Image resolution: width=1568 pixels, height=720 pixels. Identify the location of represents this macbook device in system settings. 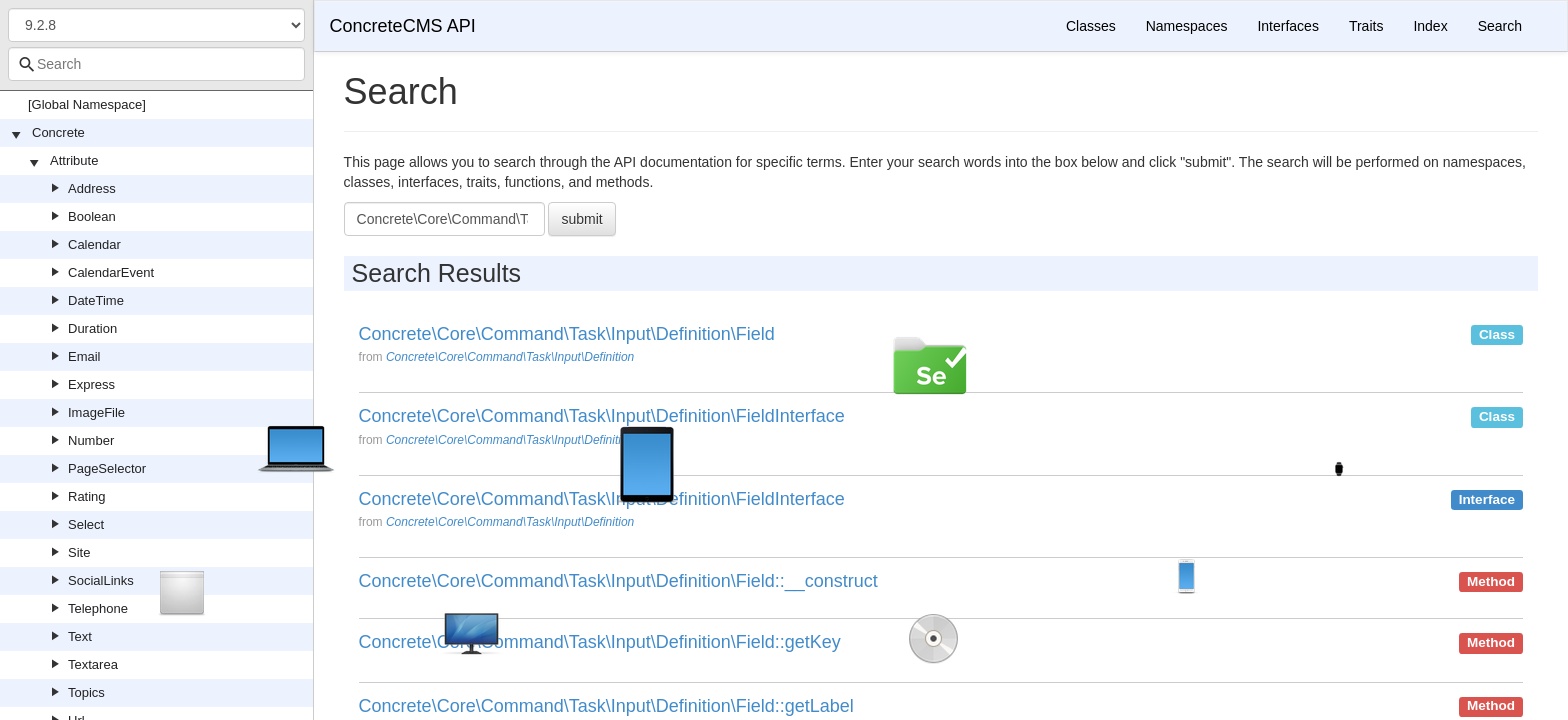
(296, 442).